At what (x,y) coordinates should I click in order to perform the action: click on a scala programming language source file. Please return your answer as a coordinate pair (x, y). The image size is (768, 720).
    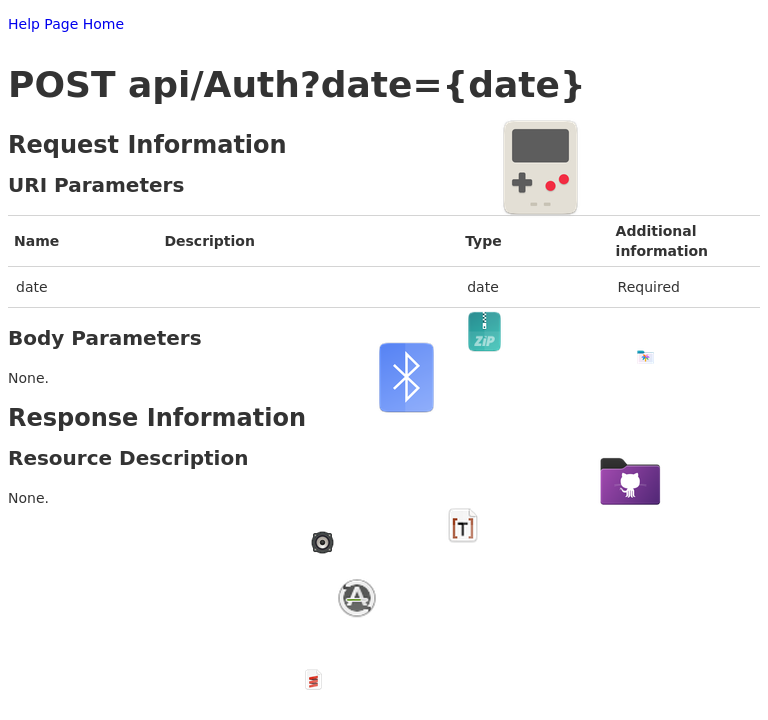
    Looking at the image, I should click on (313, 679).